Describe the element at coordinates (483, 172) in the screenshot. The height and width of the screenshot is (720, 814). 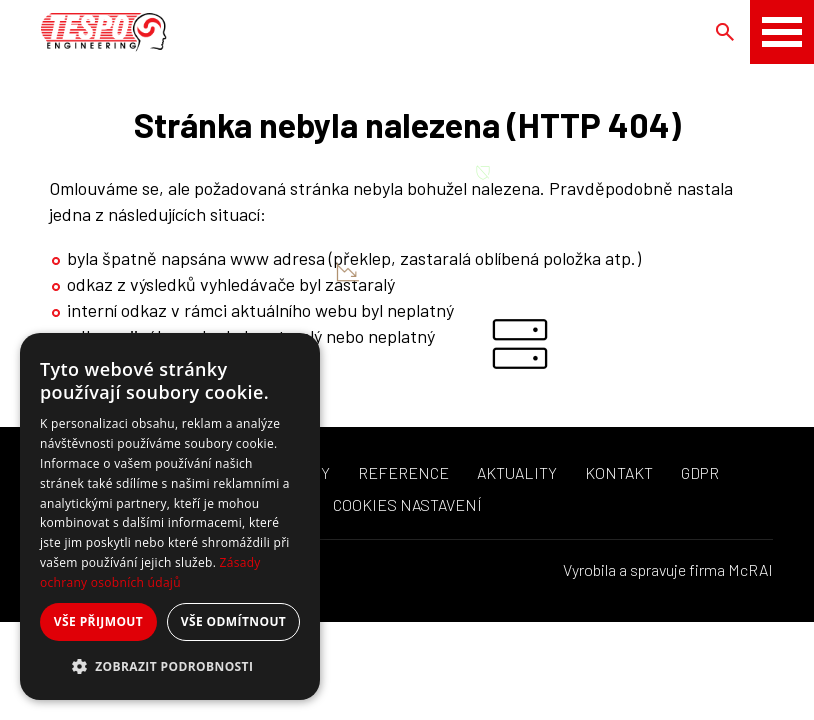
I see `disable security or protection features` at that location.